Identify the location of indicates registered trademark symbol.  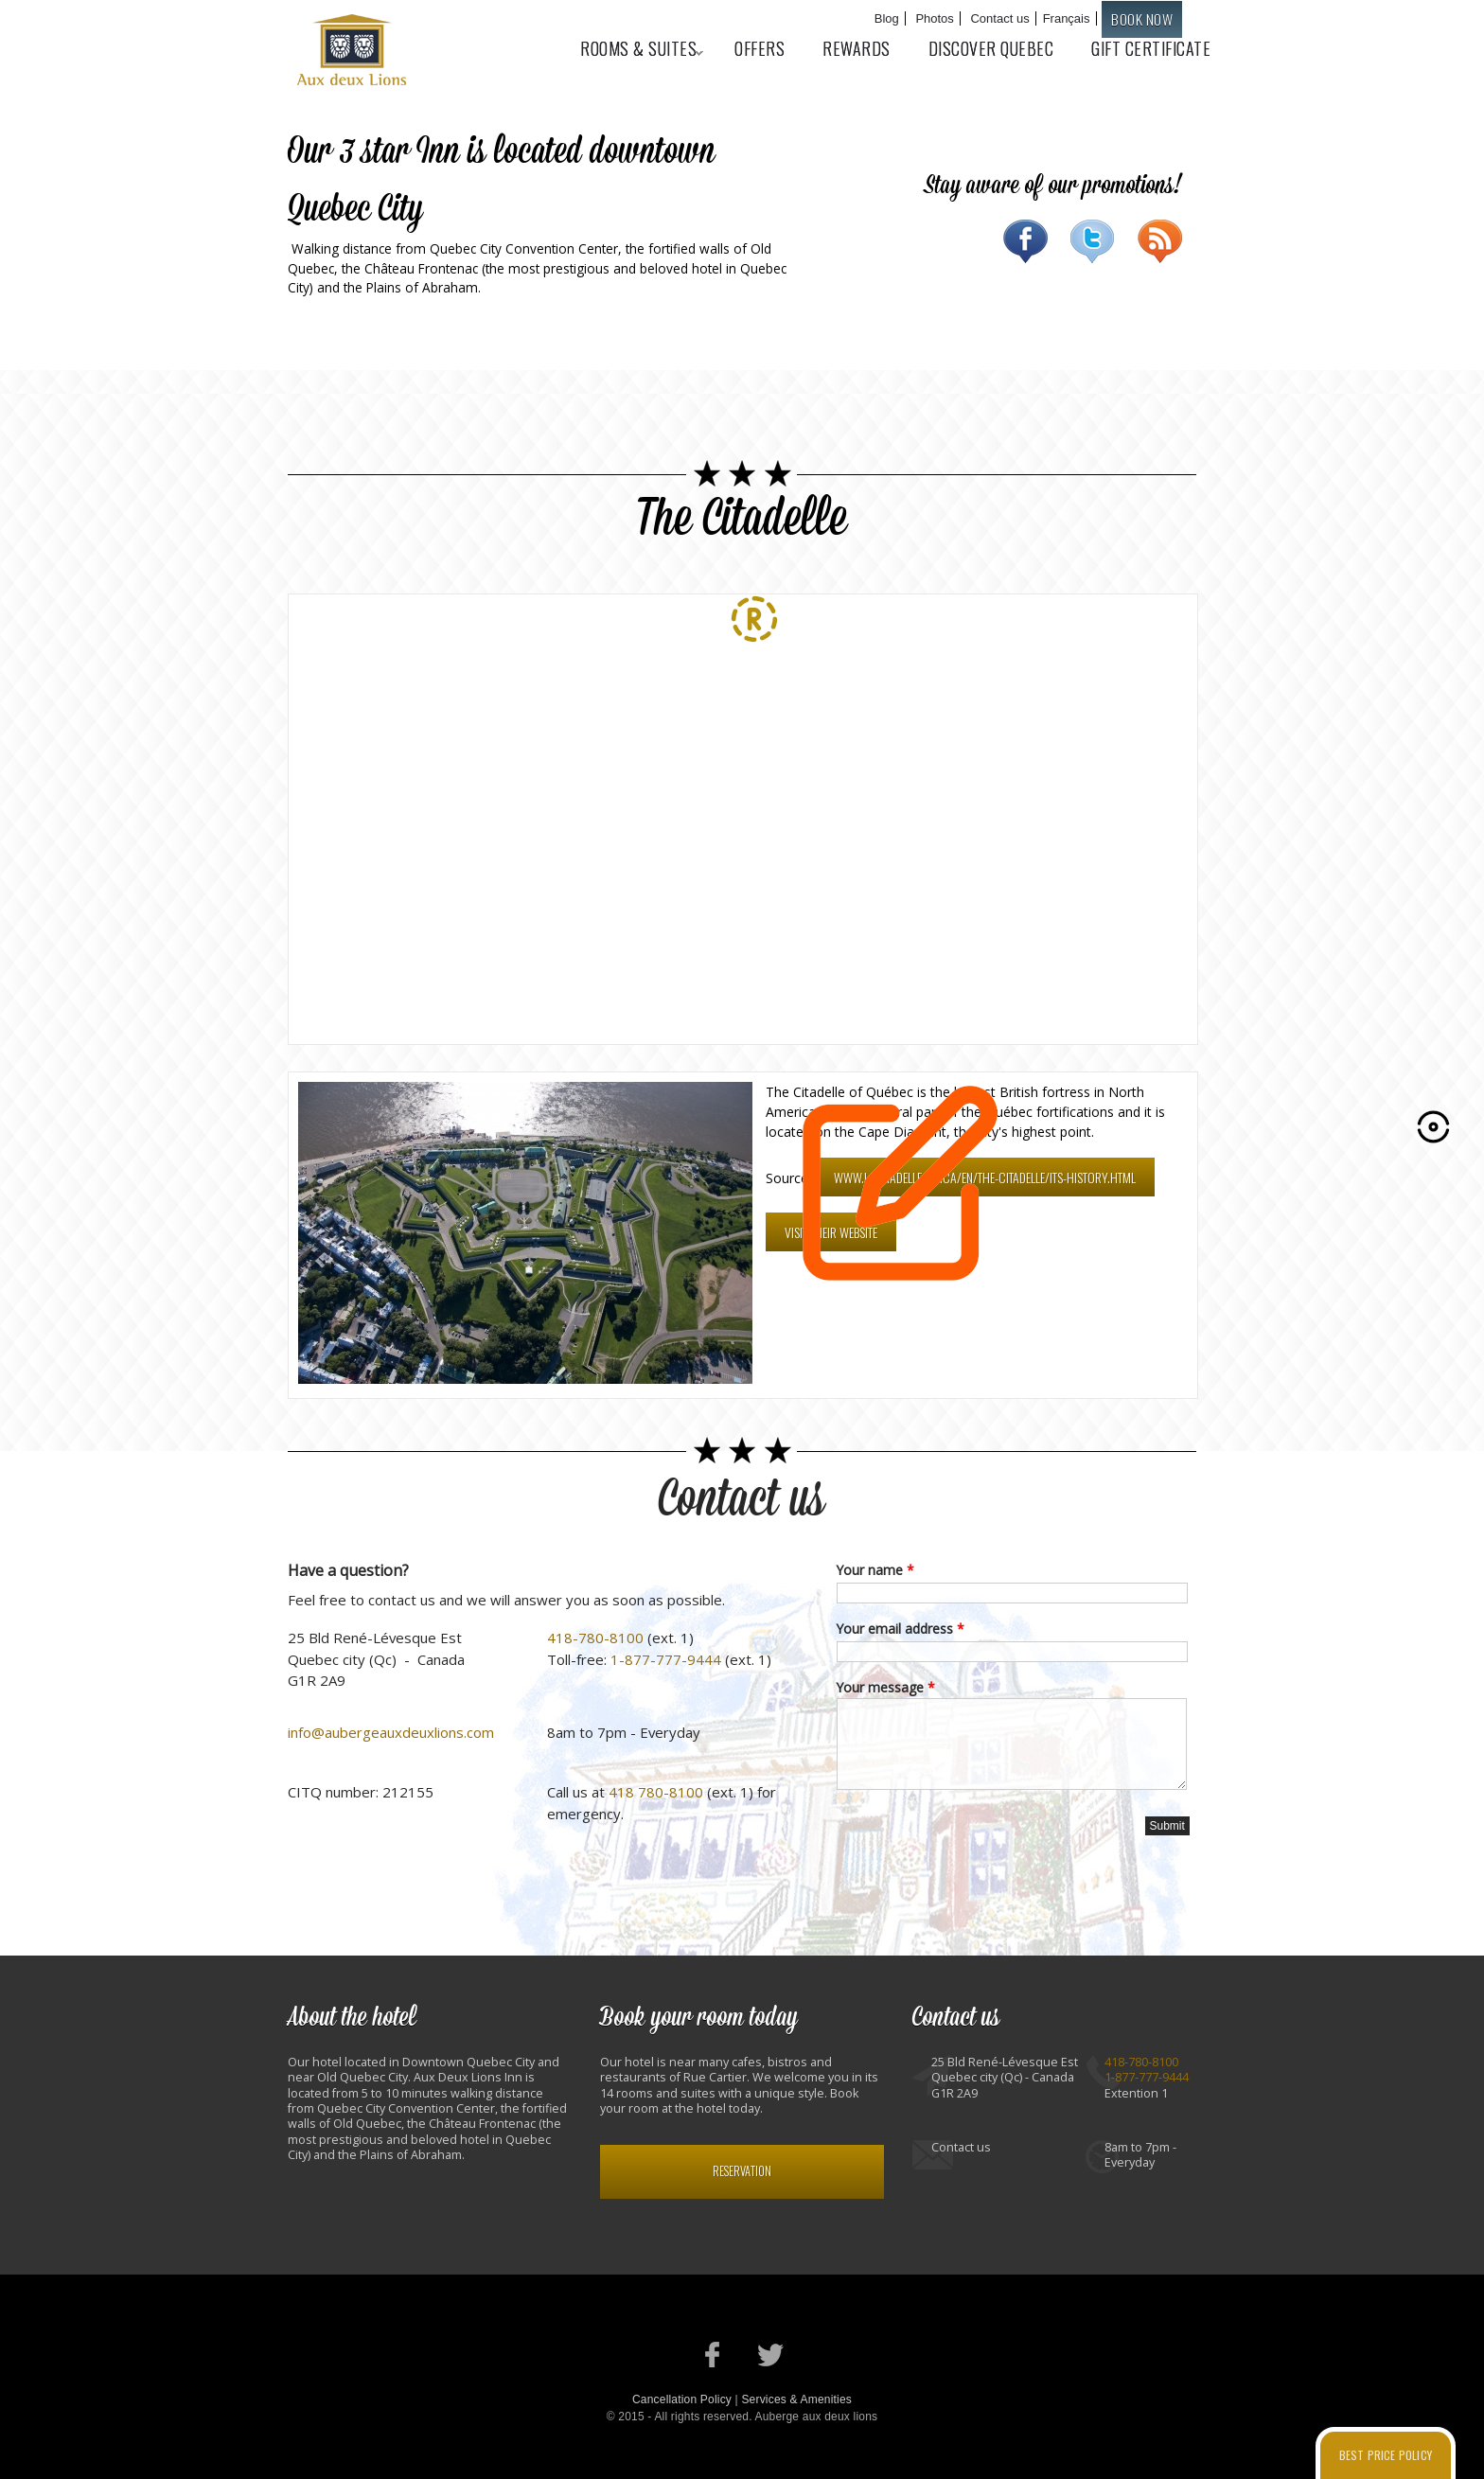
(754, 619).